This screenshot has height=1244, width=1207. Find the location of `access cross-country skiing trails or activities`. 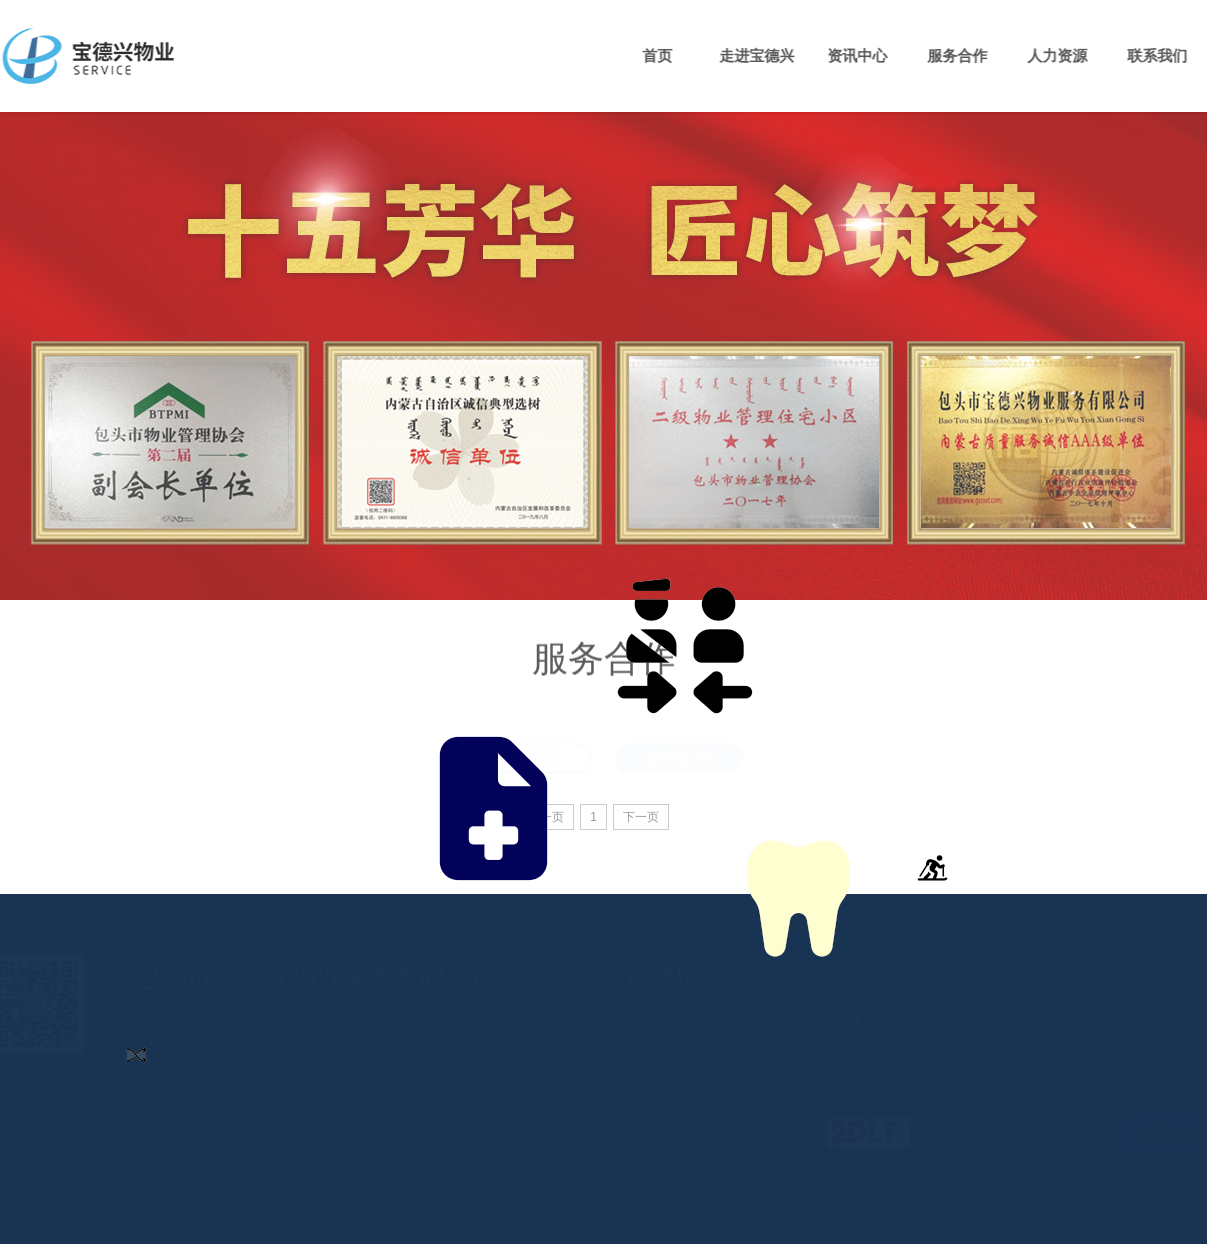

access cross-country skiing trails or activities is located at coordinates (932, 867).